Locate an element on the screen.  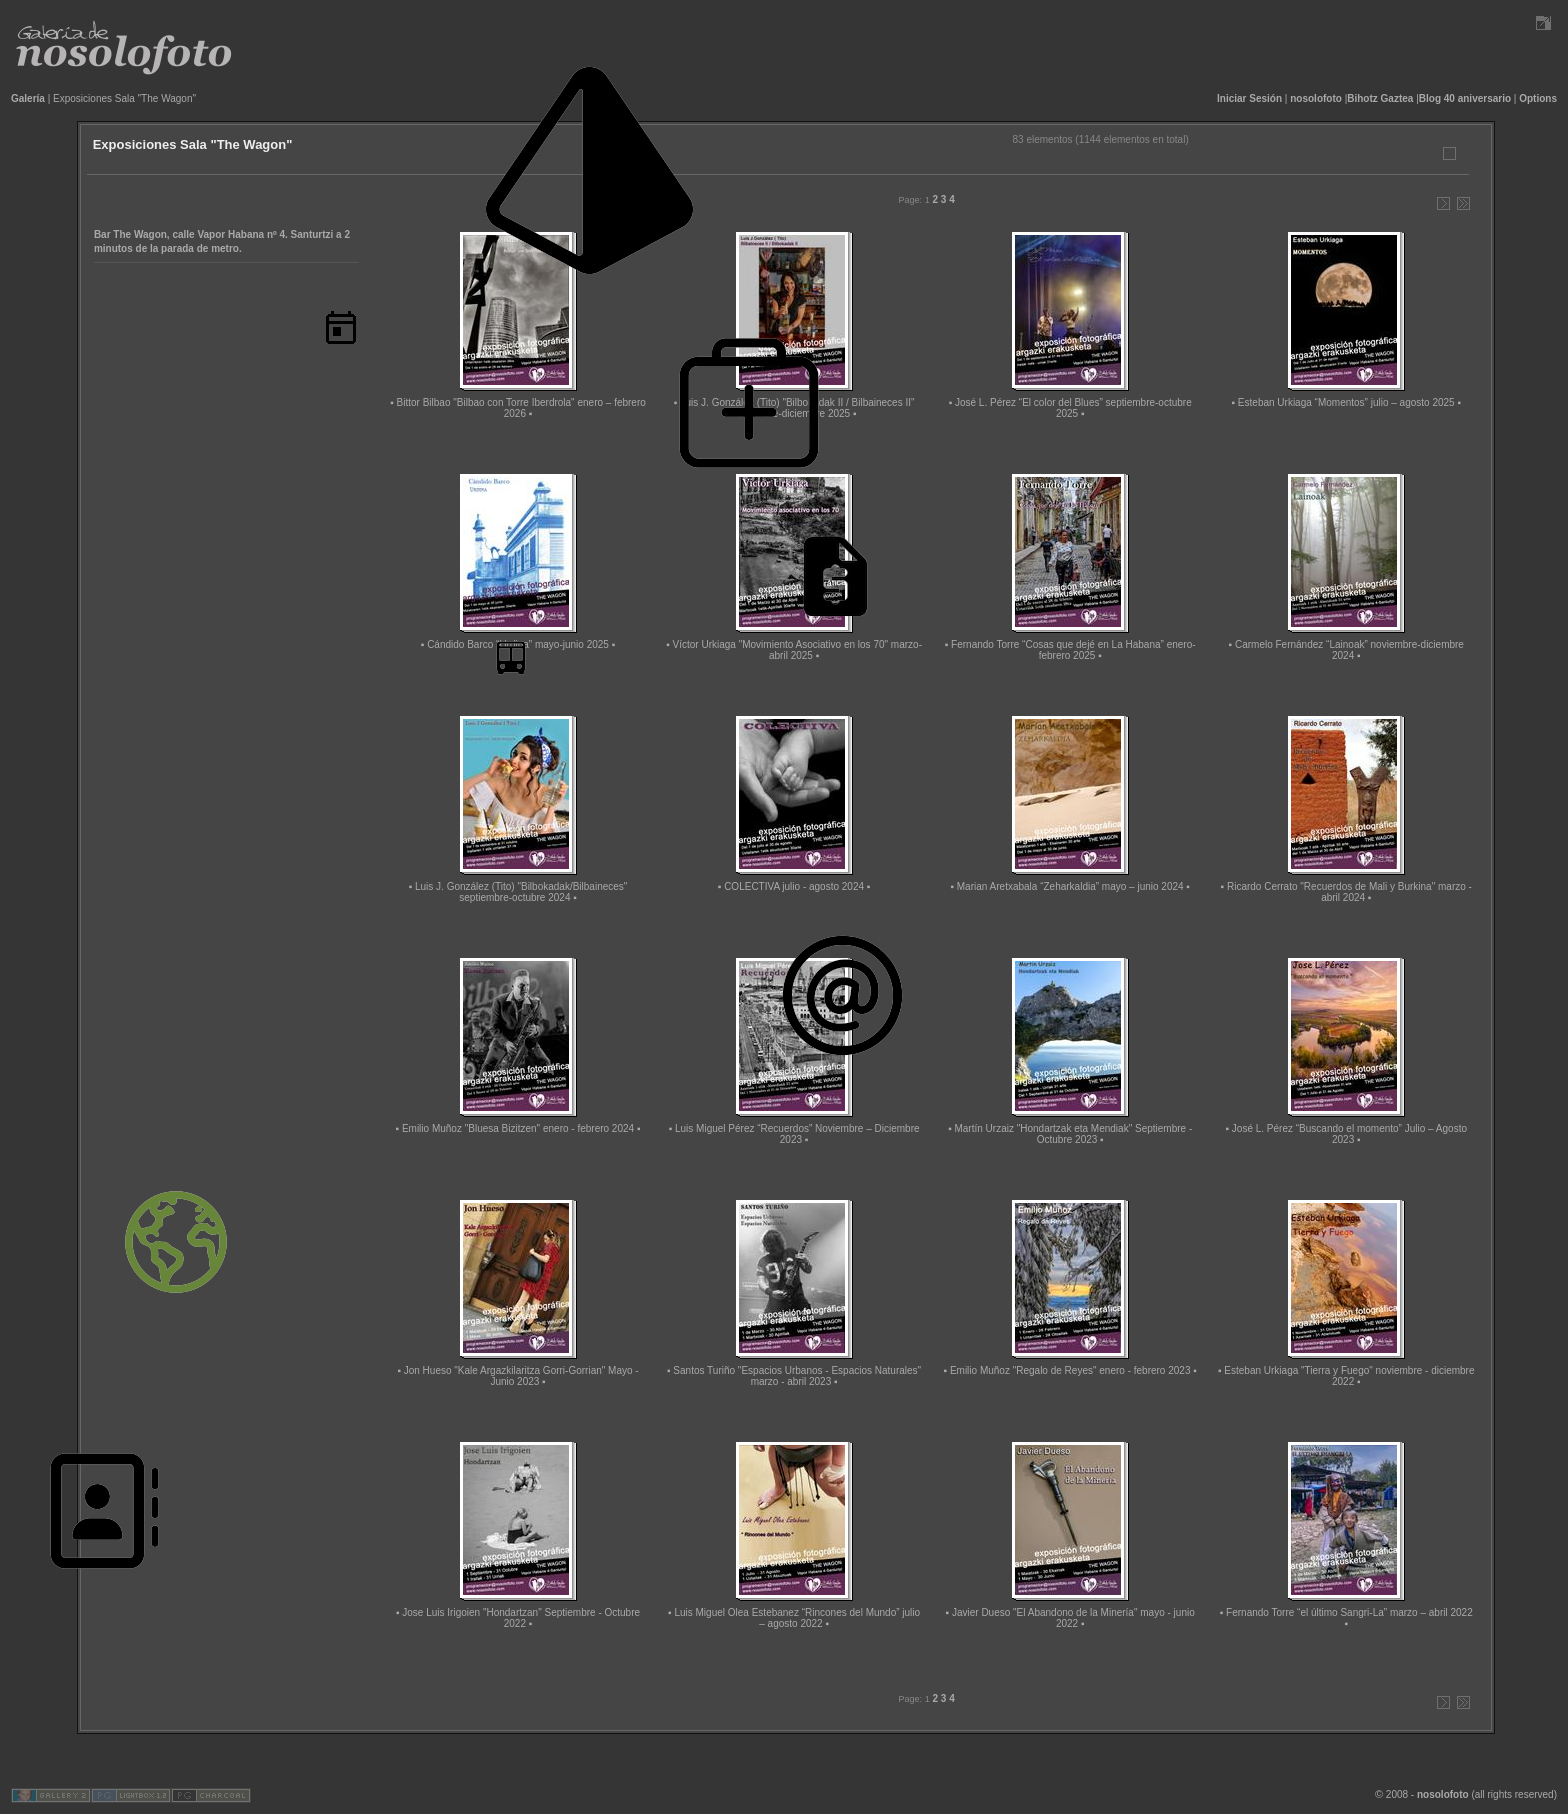
access health or medical features is located at coordinates (749, 403).